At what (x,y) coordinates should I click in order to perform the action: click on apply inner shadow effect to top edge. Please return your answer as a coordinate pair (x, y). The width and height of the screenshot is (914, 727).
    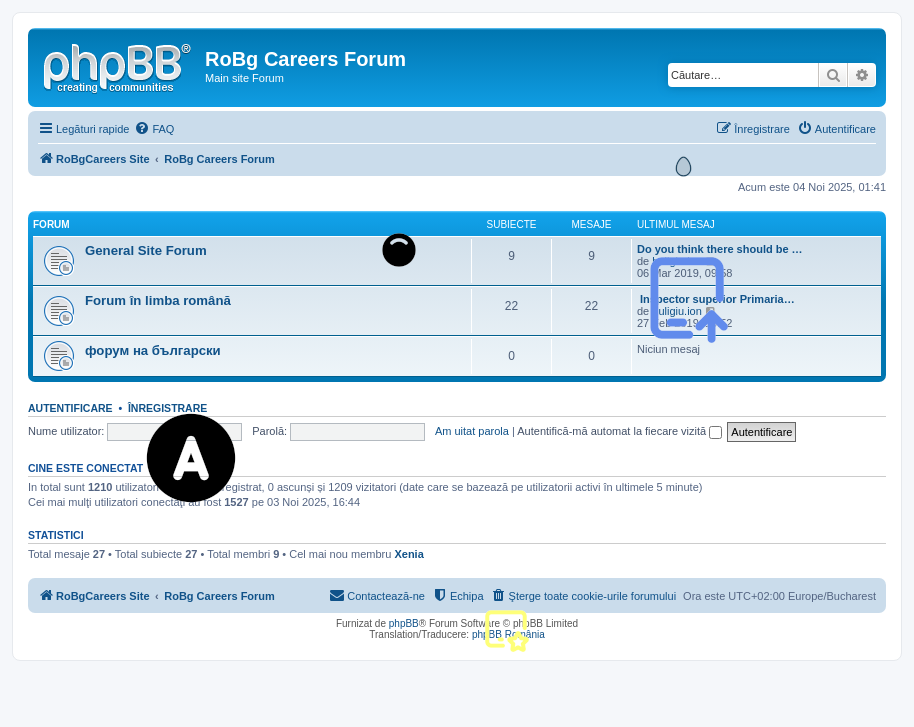
    Looking at the image, I should click on (399, 250).